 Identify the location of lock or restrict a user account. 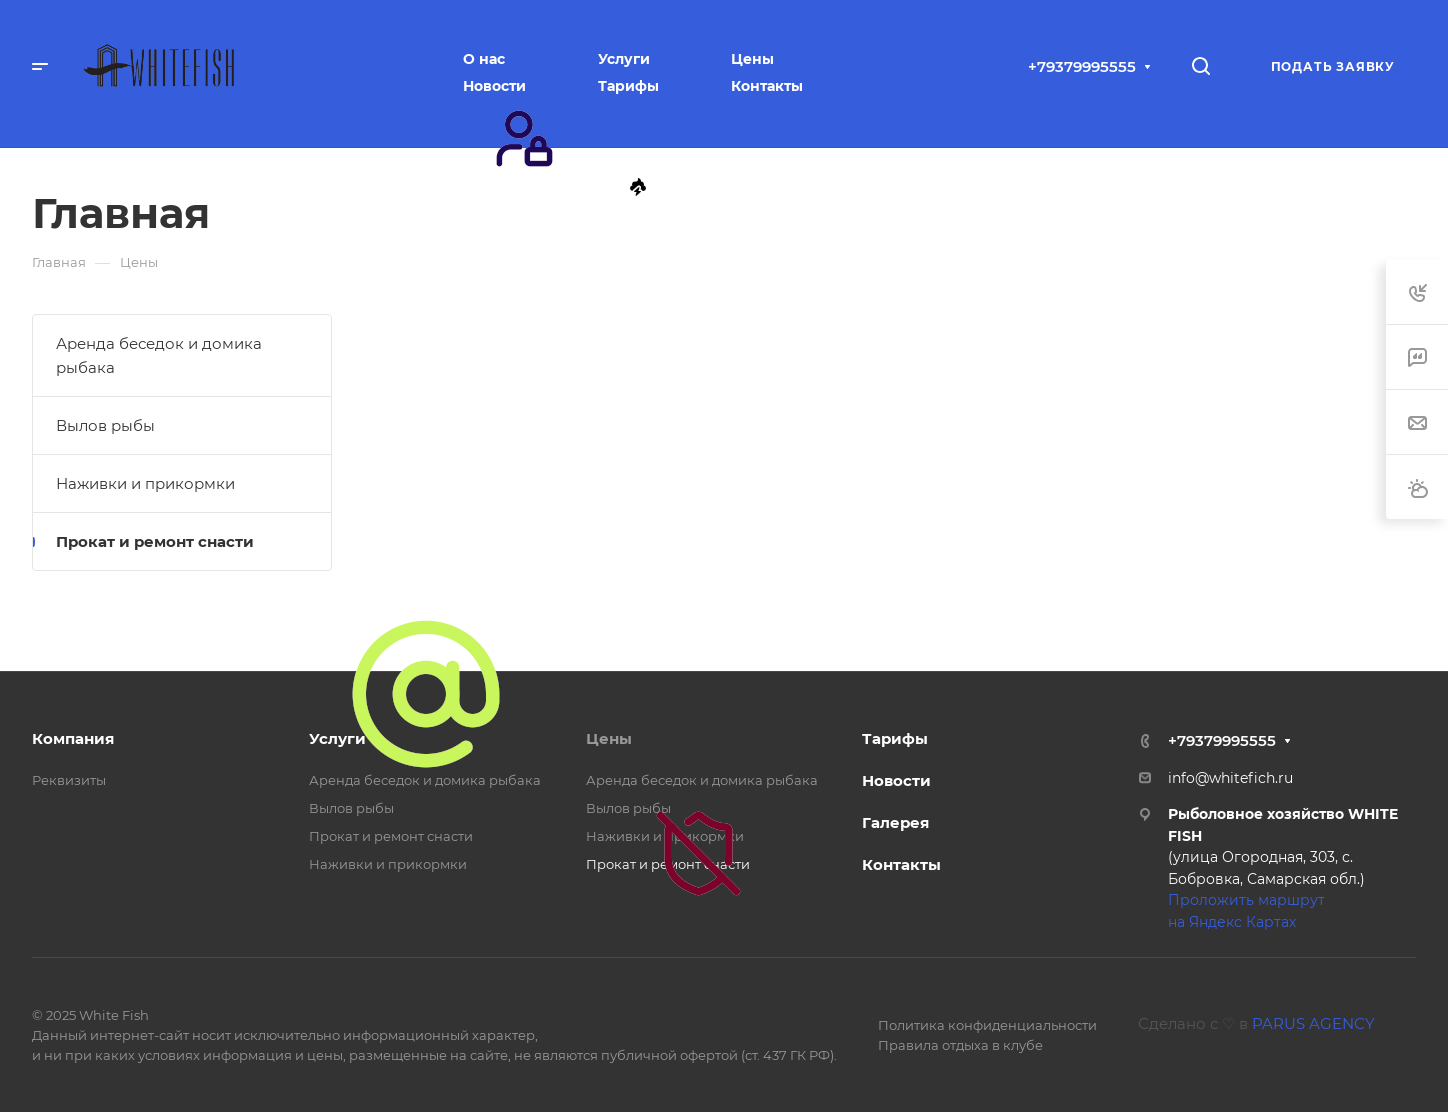
(524, 138).